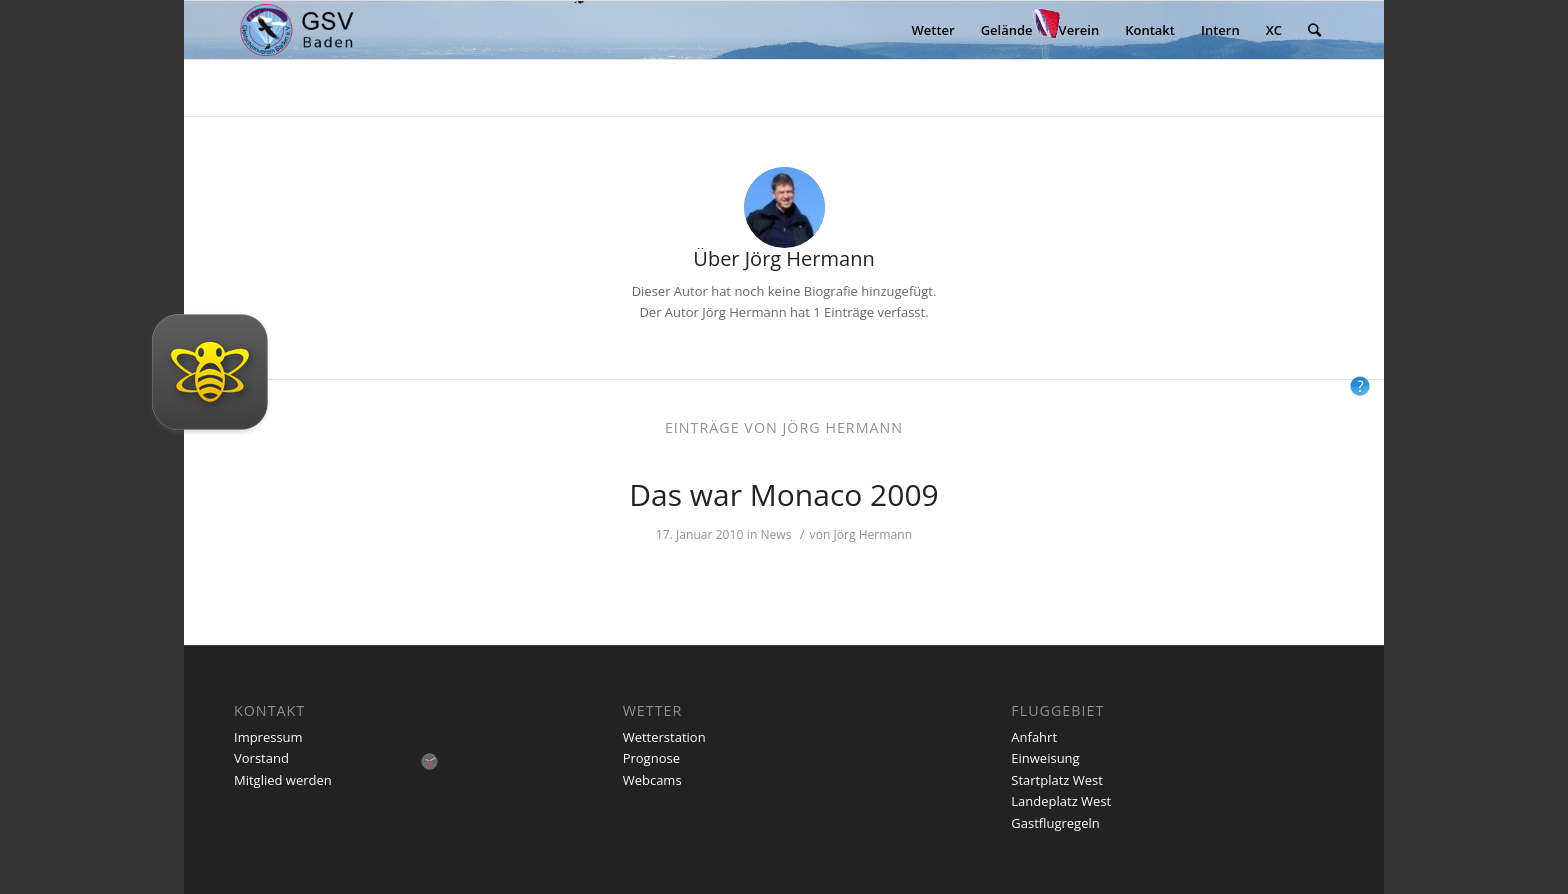  Describe the element at coordinates (429, 761) in the screenshot. I see `open the clocks application` at that location.